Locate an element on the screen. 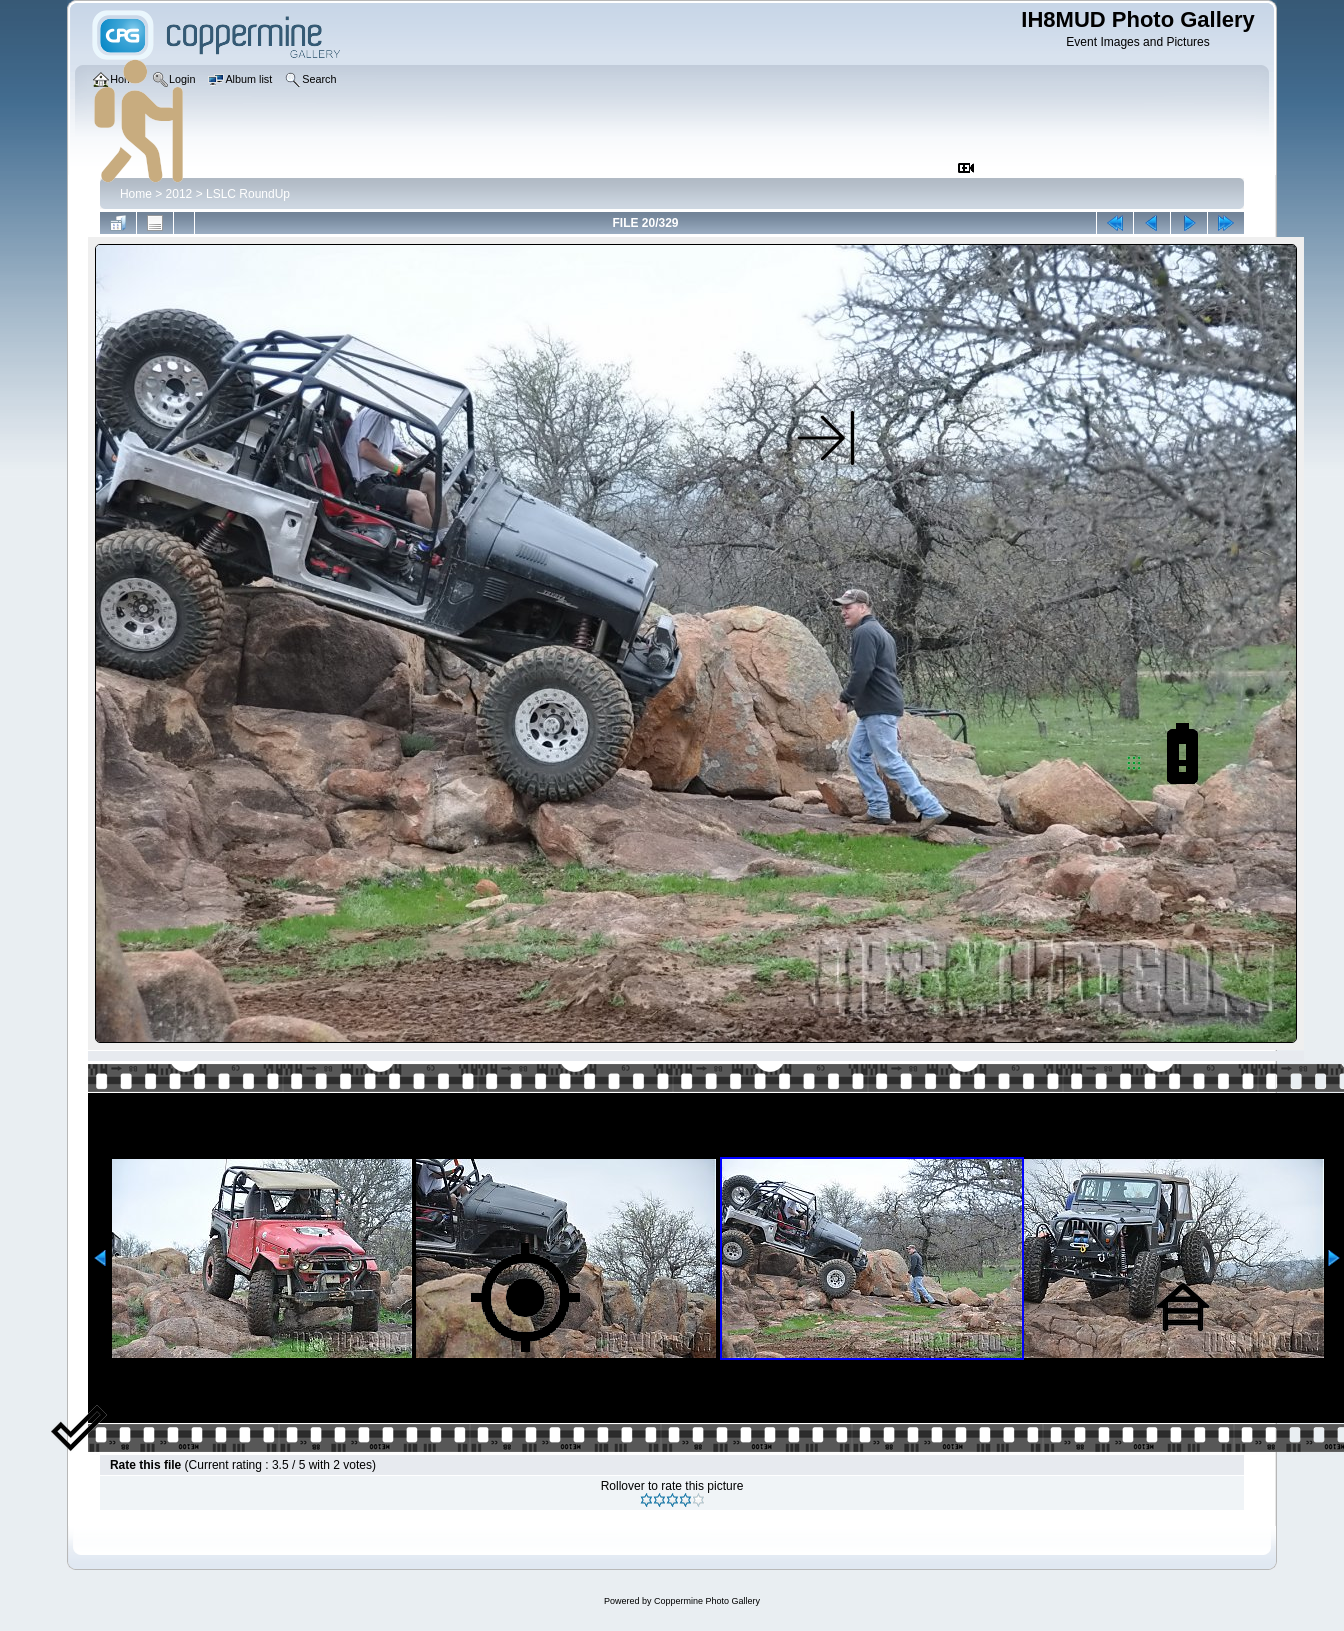  drag to rearrange items is located at coordinates (1134, 763).